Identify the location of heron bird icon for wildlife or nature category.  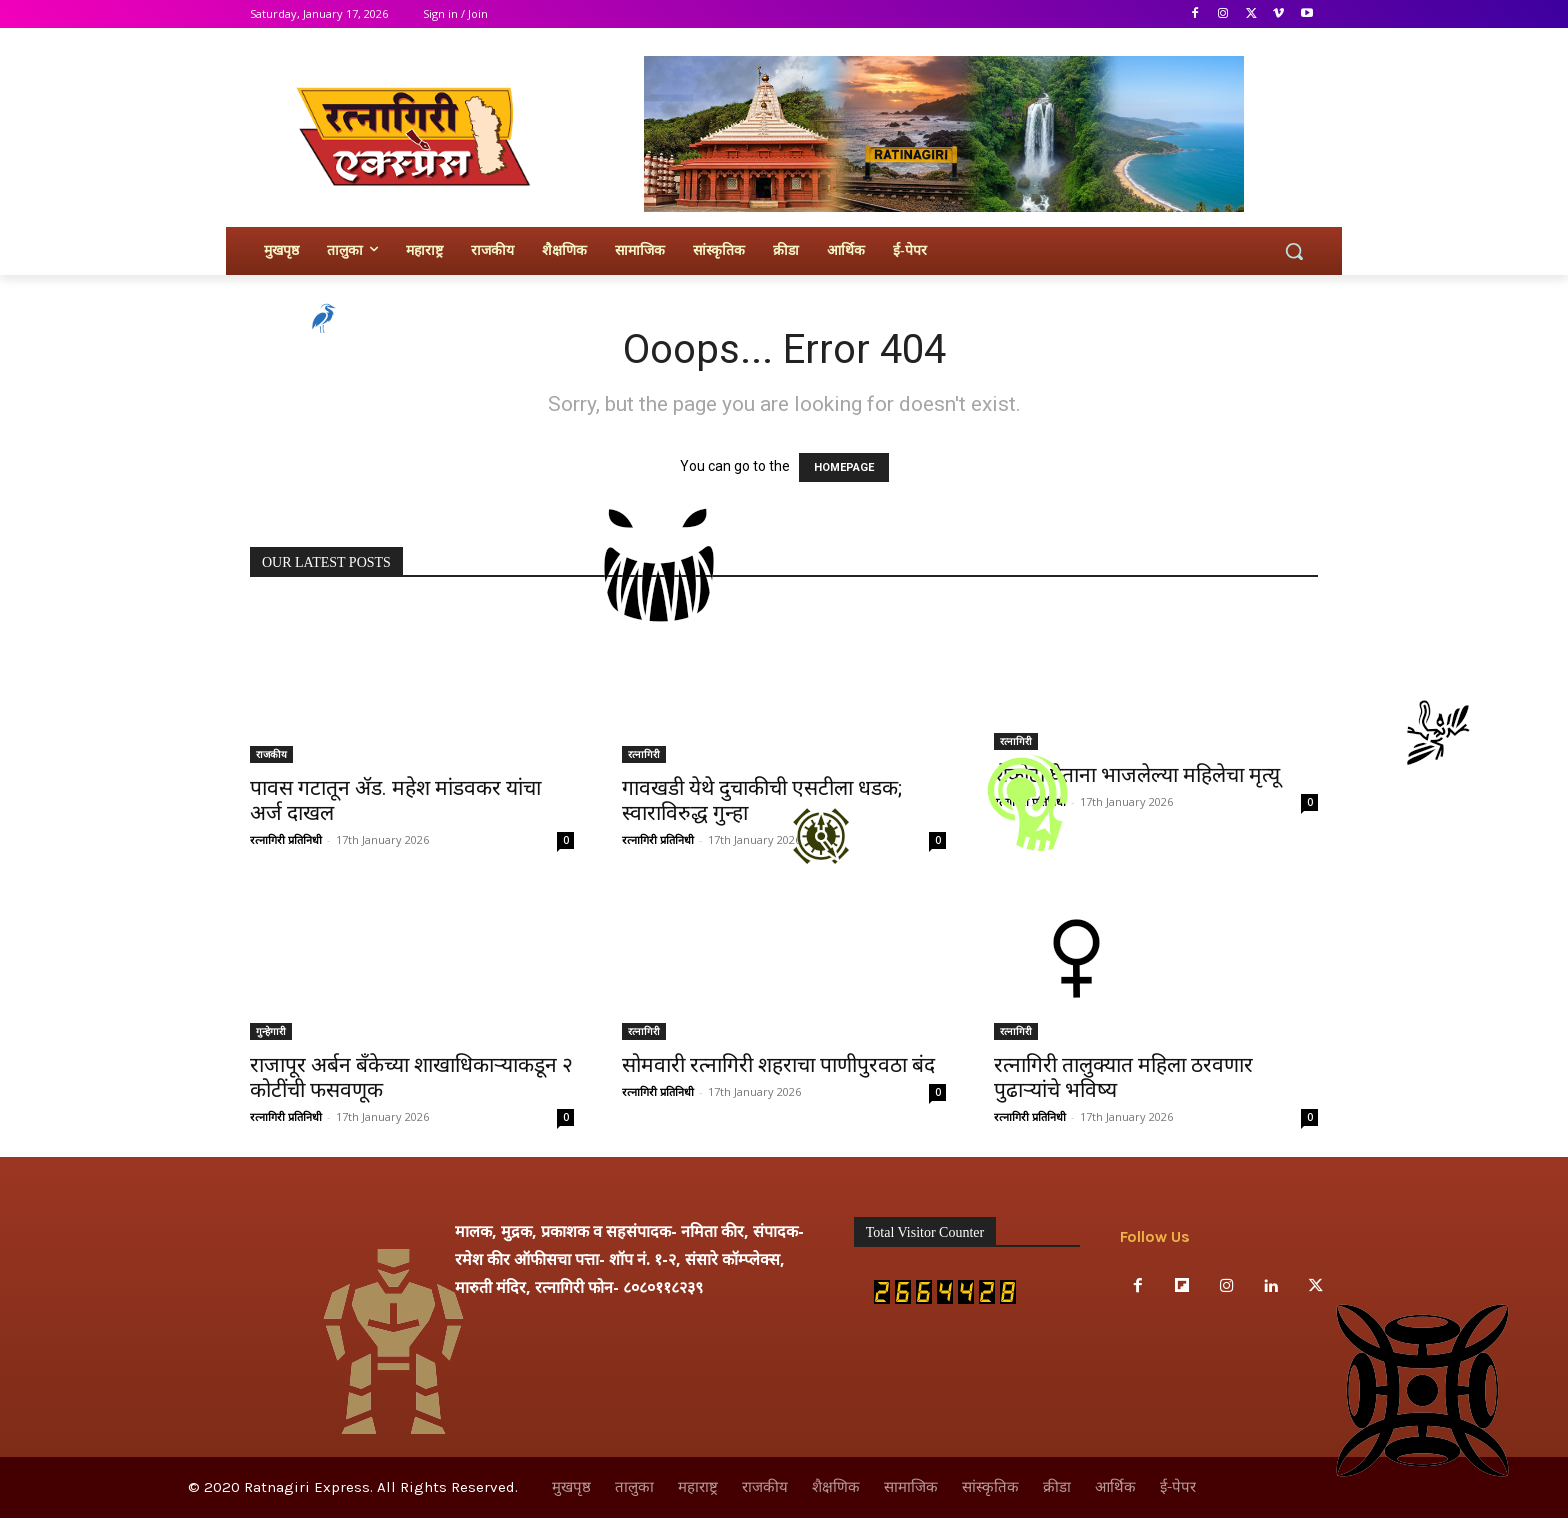
(324, 318).